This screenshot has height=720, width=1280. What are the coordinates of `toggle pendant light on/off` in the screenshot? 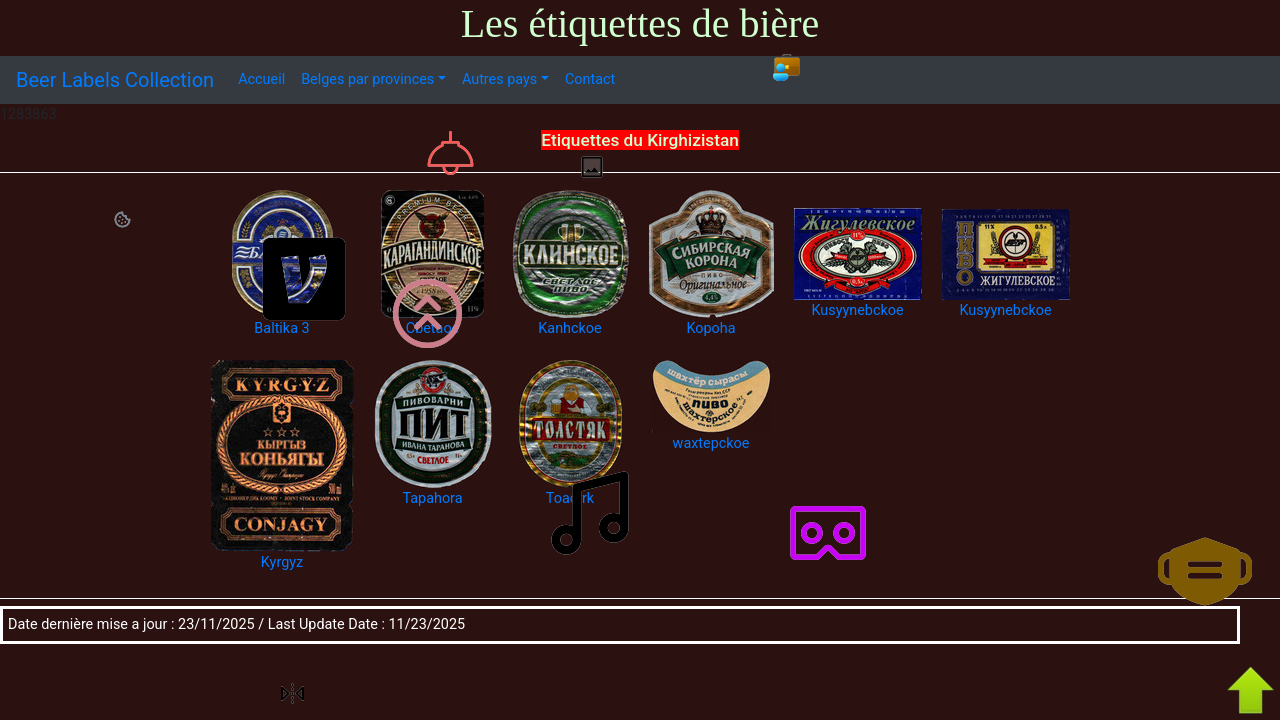 It's located at (450, 155).